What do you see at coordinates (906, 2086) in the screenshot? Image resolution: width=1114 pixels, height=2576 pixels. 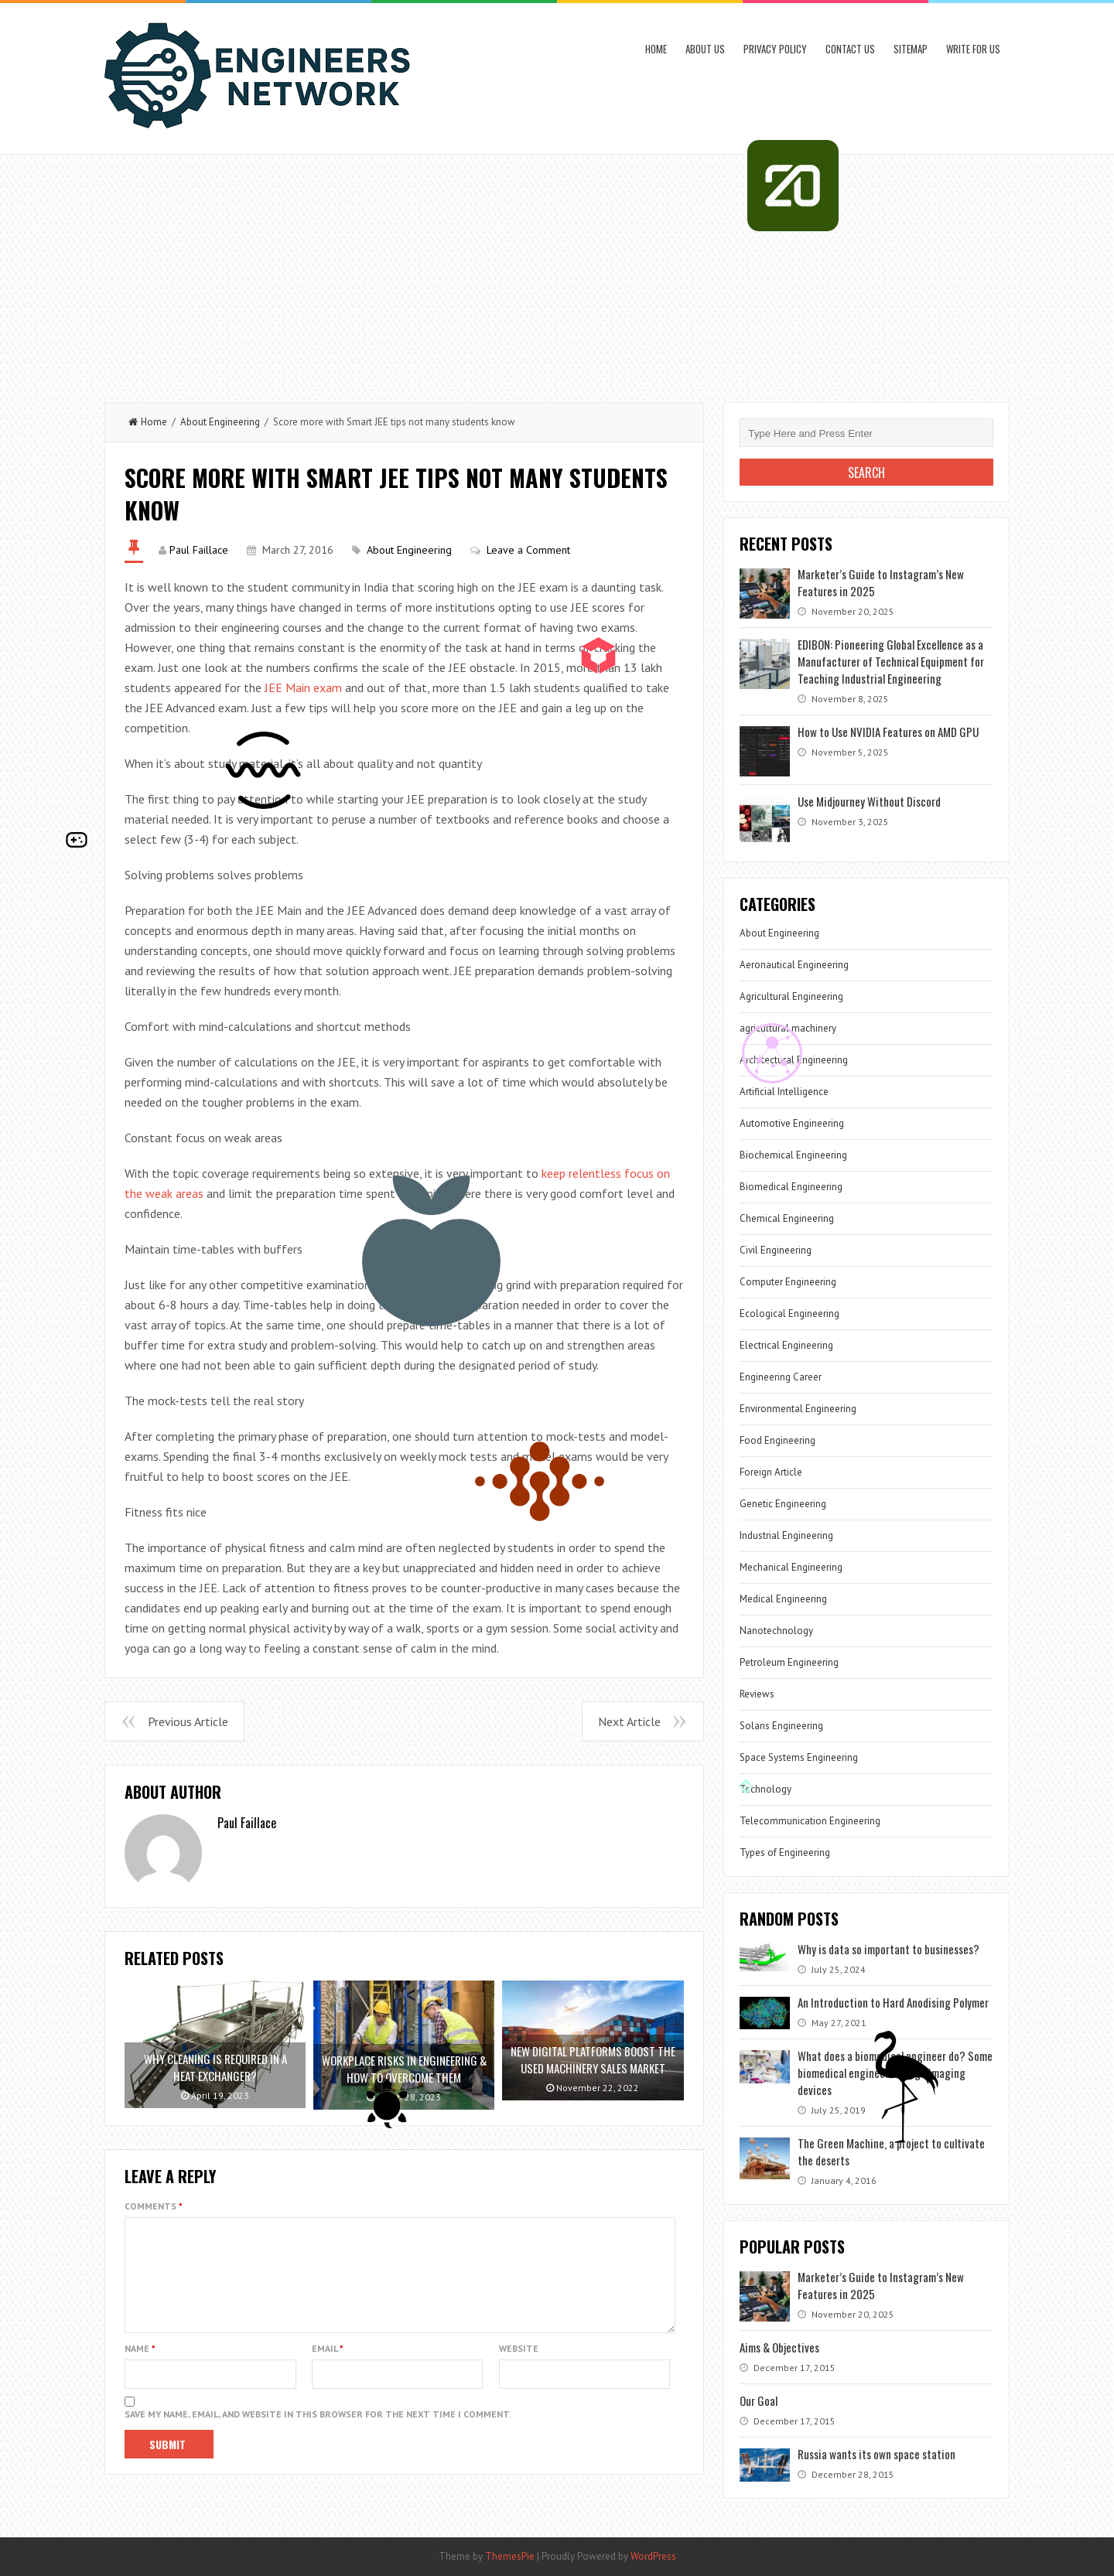 I see `Silver Airways airline logo` at bounding box center [906, 2086].